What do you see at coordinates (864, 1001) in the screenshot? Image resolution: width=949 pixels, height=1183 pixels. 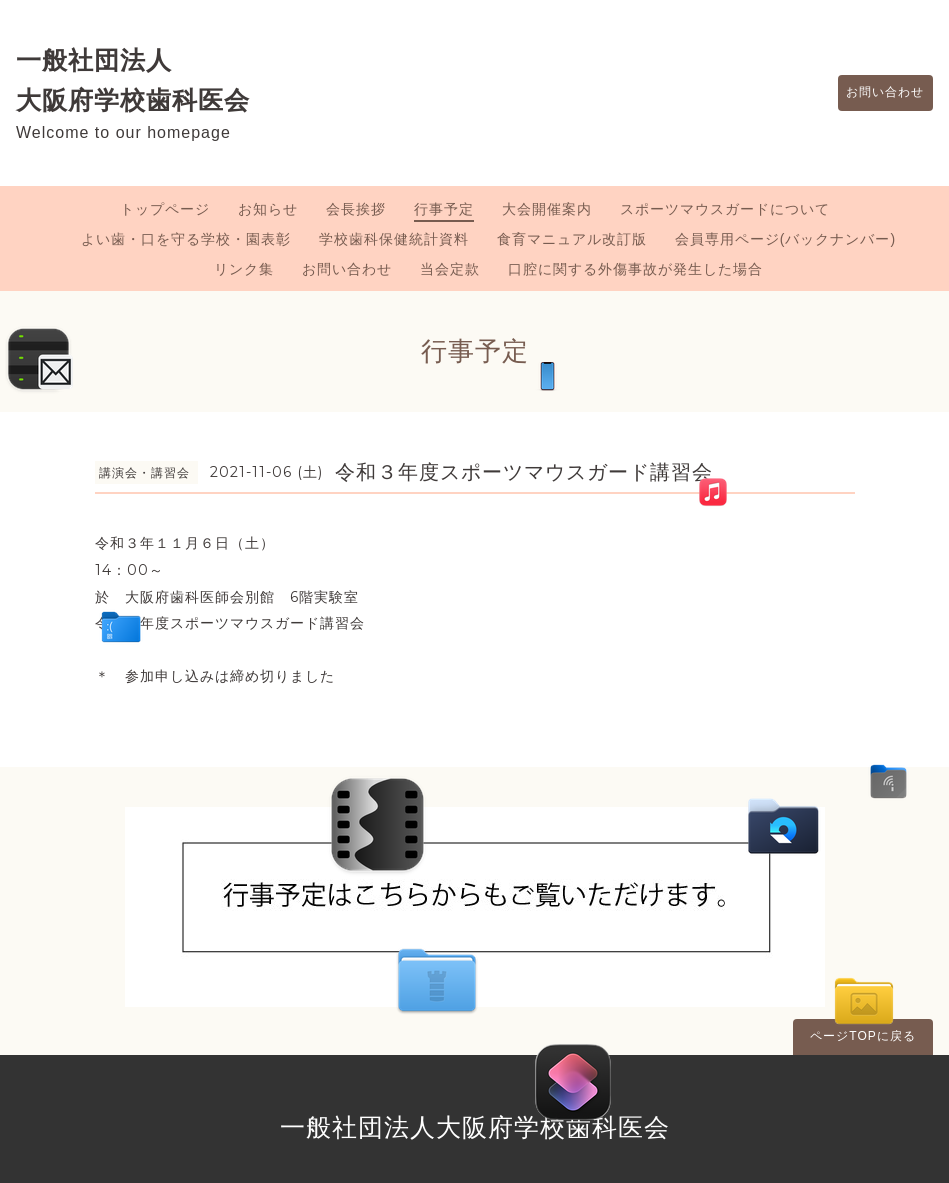 I see `open your images folder` at bounding box center [864, 1001].